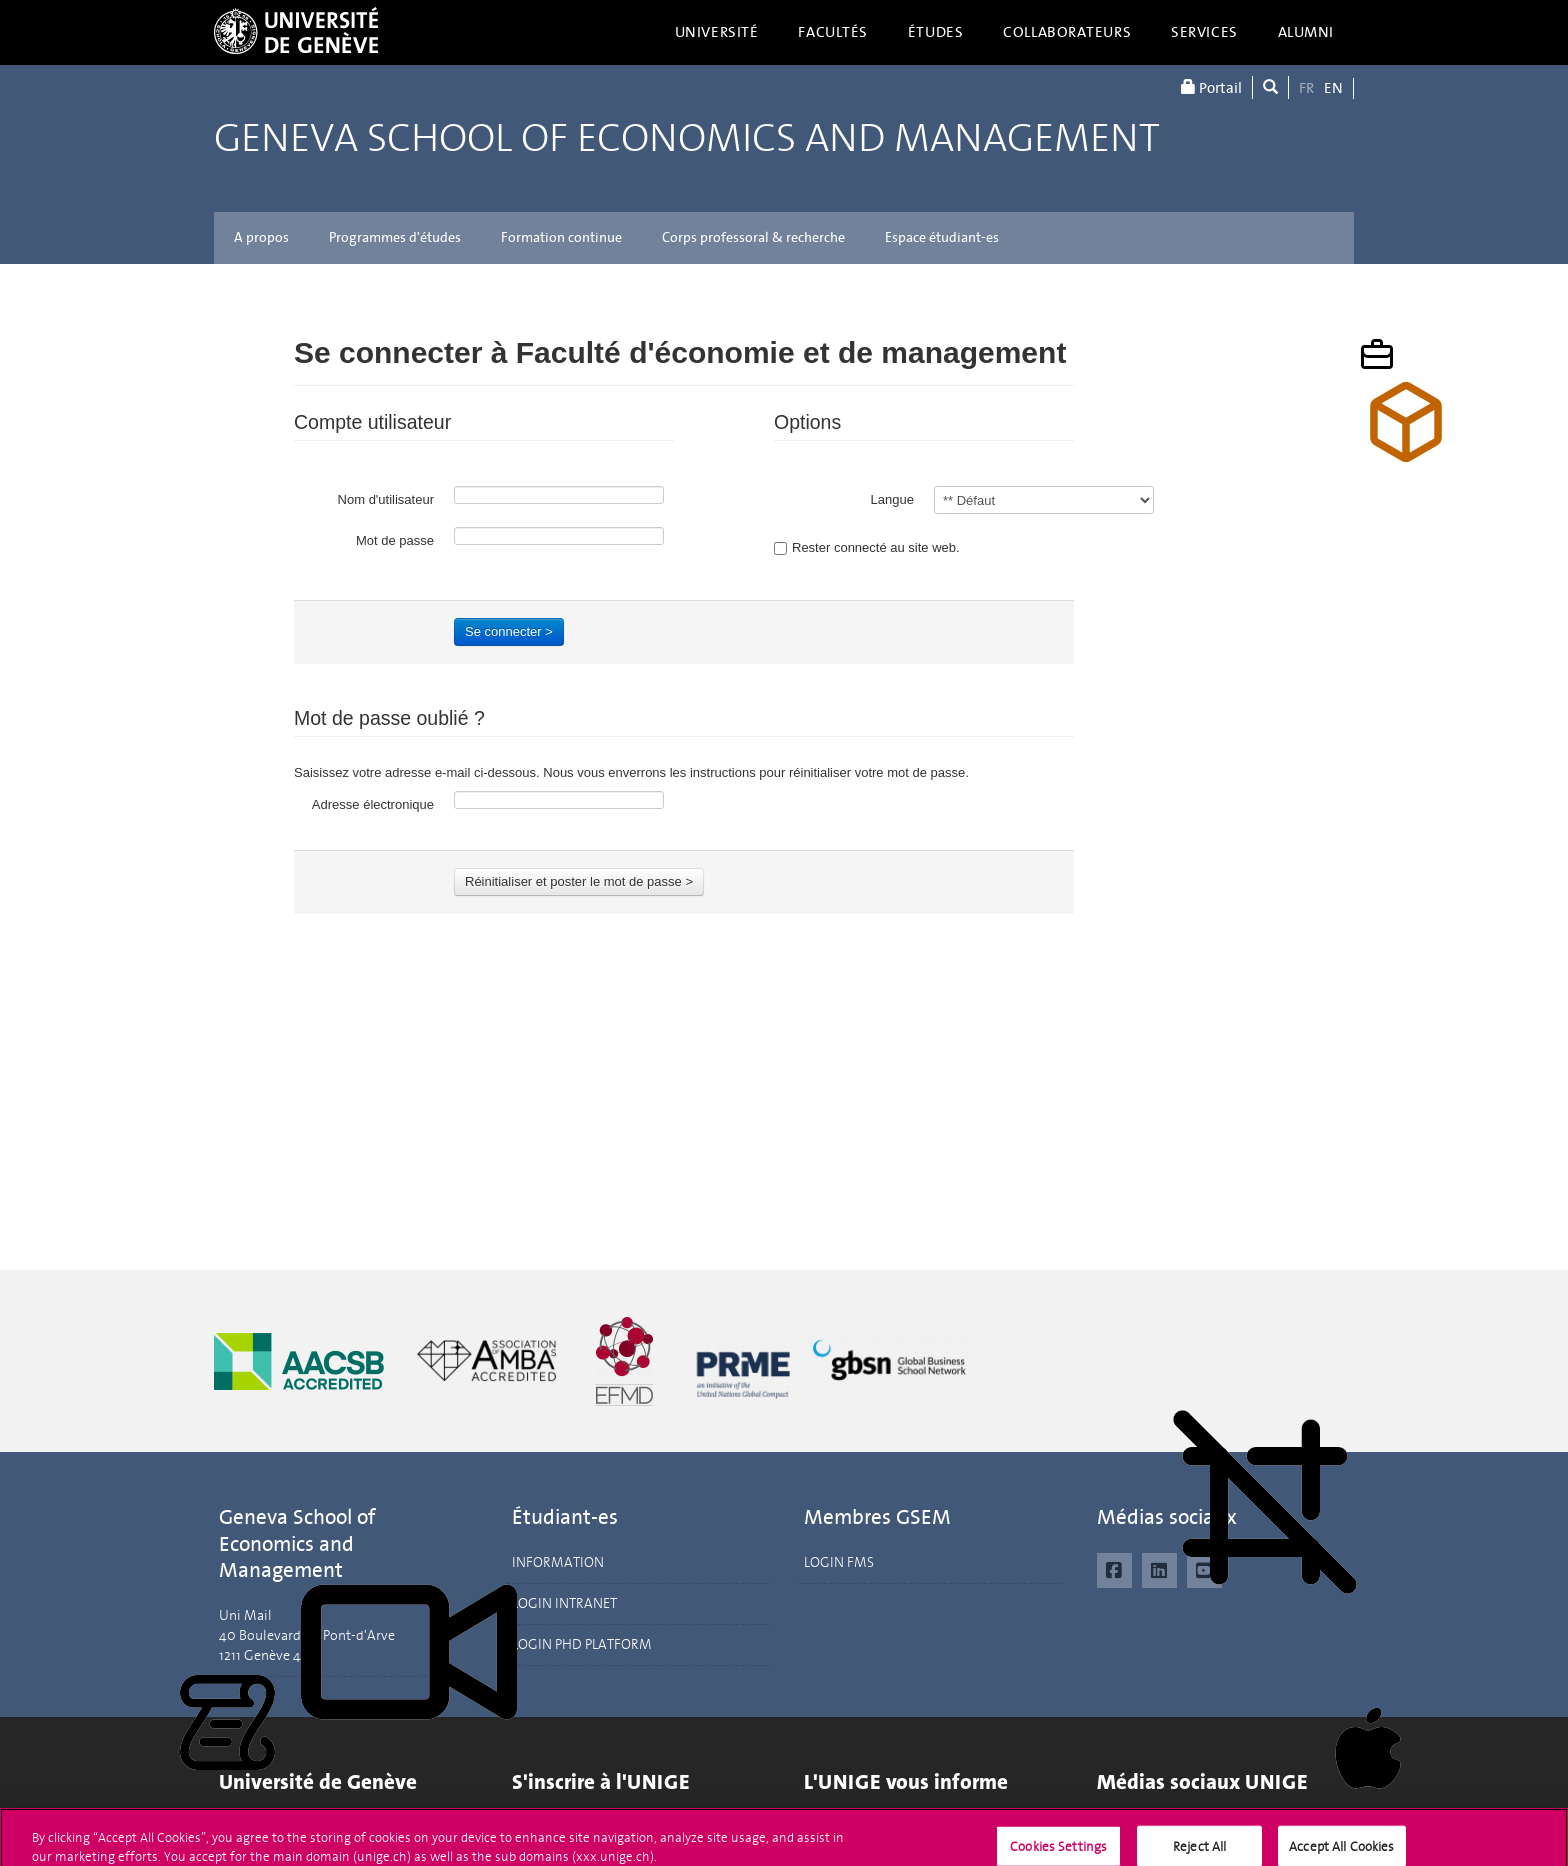 The width and height of the screenshot is (1568, 1866). I want to click on start a video call, so click(409, 1652).